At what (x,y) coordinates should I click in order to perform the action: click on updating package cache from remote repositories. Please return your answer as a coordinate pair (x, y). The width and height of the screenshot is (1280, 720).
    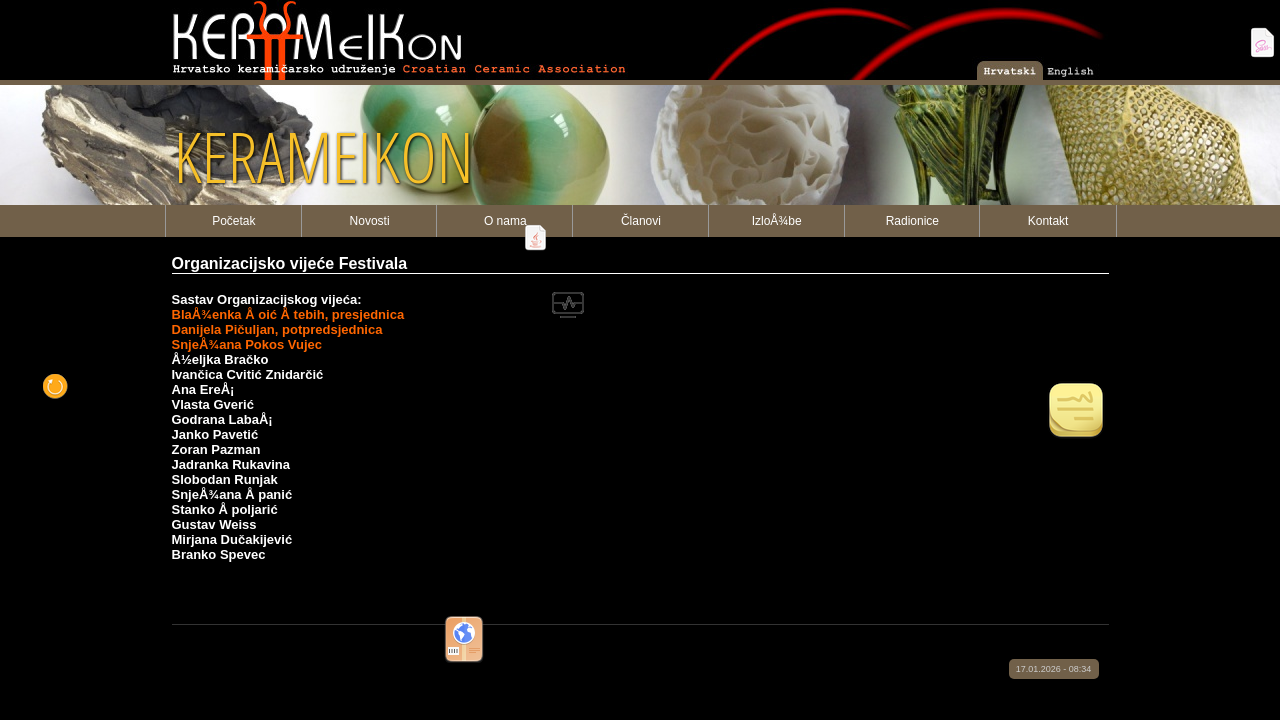
    Looking at the image, I should click on (464, 639).